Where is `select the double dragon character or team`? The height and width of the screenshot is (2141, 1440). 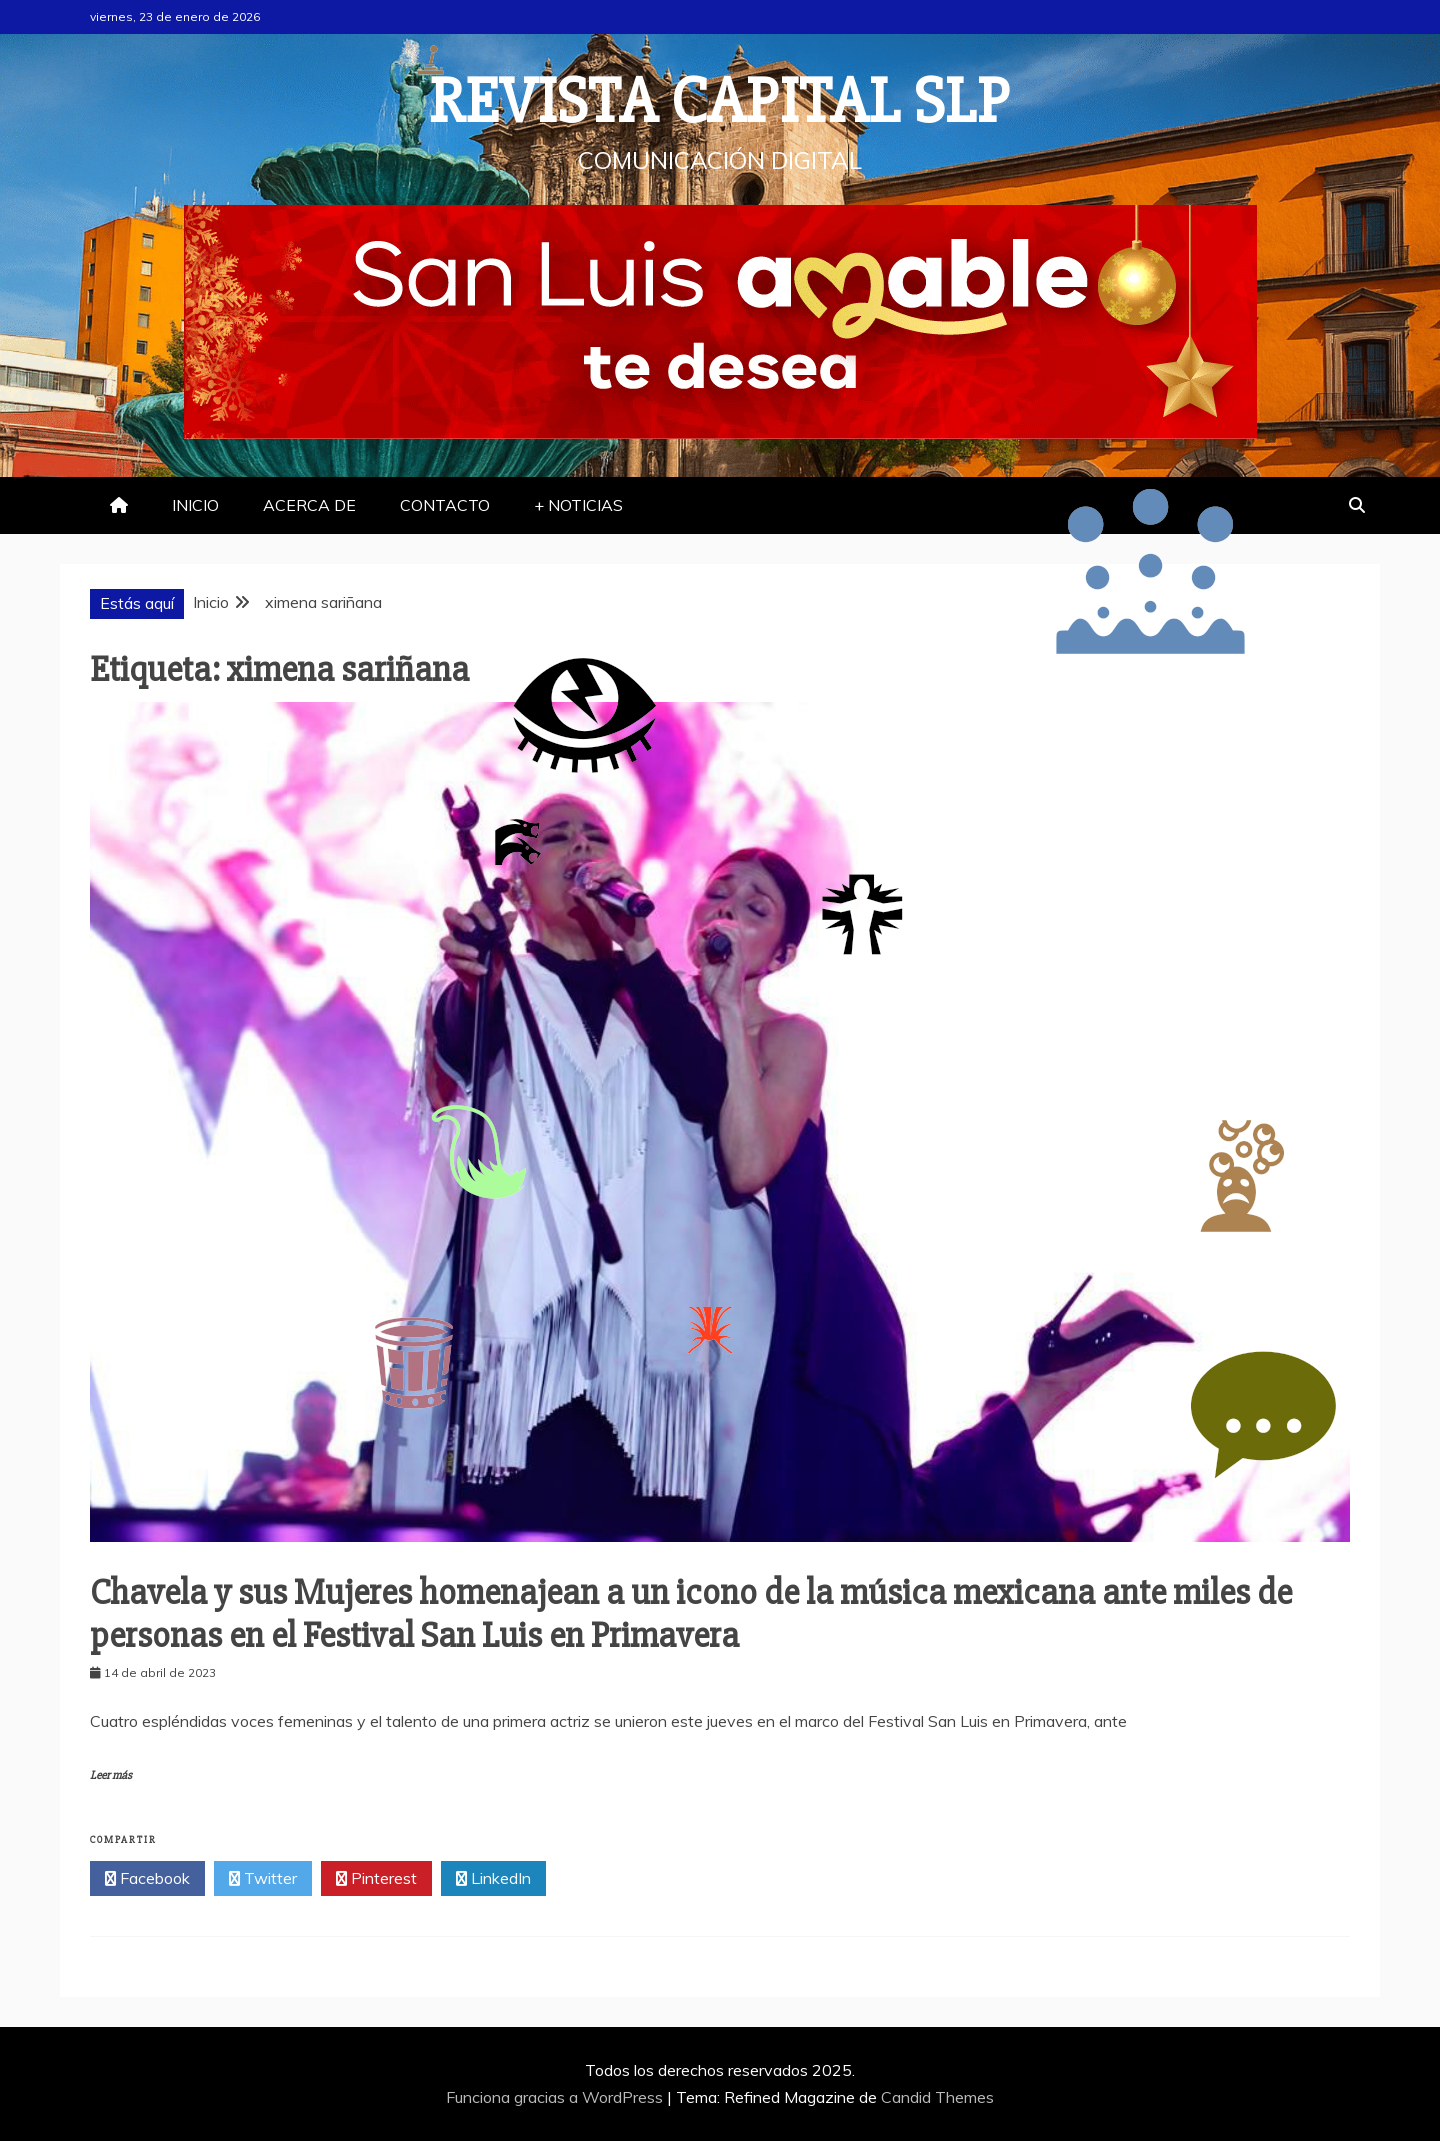 select the double dragon character or team is located at coordinates (518, 842).